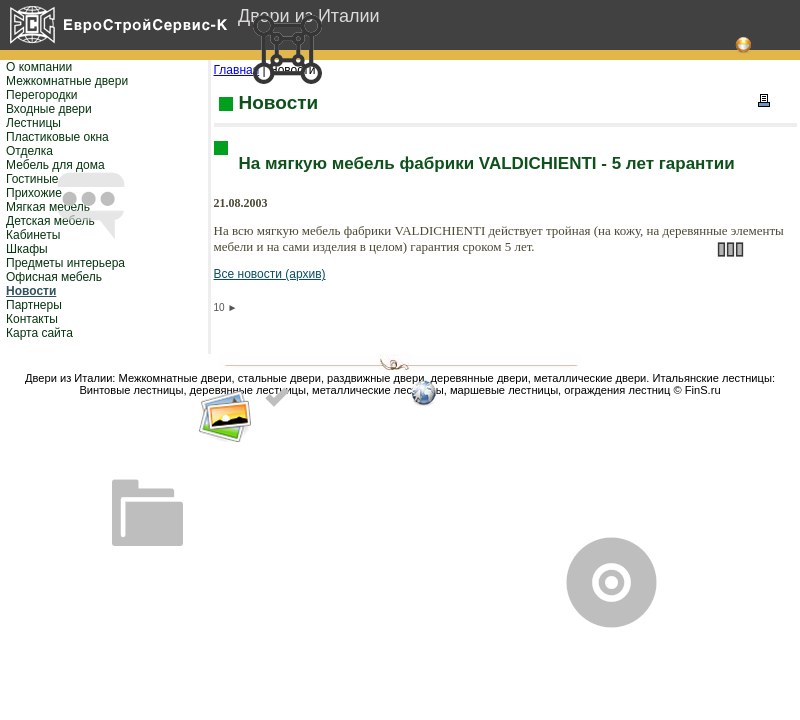 This screenshot has width=800, height=720. What do you see at coordinates (225, 416) in the screenshot?
I see `access your photo library` at bounding box center [225, 416].